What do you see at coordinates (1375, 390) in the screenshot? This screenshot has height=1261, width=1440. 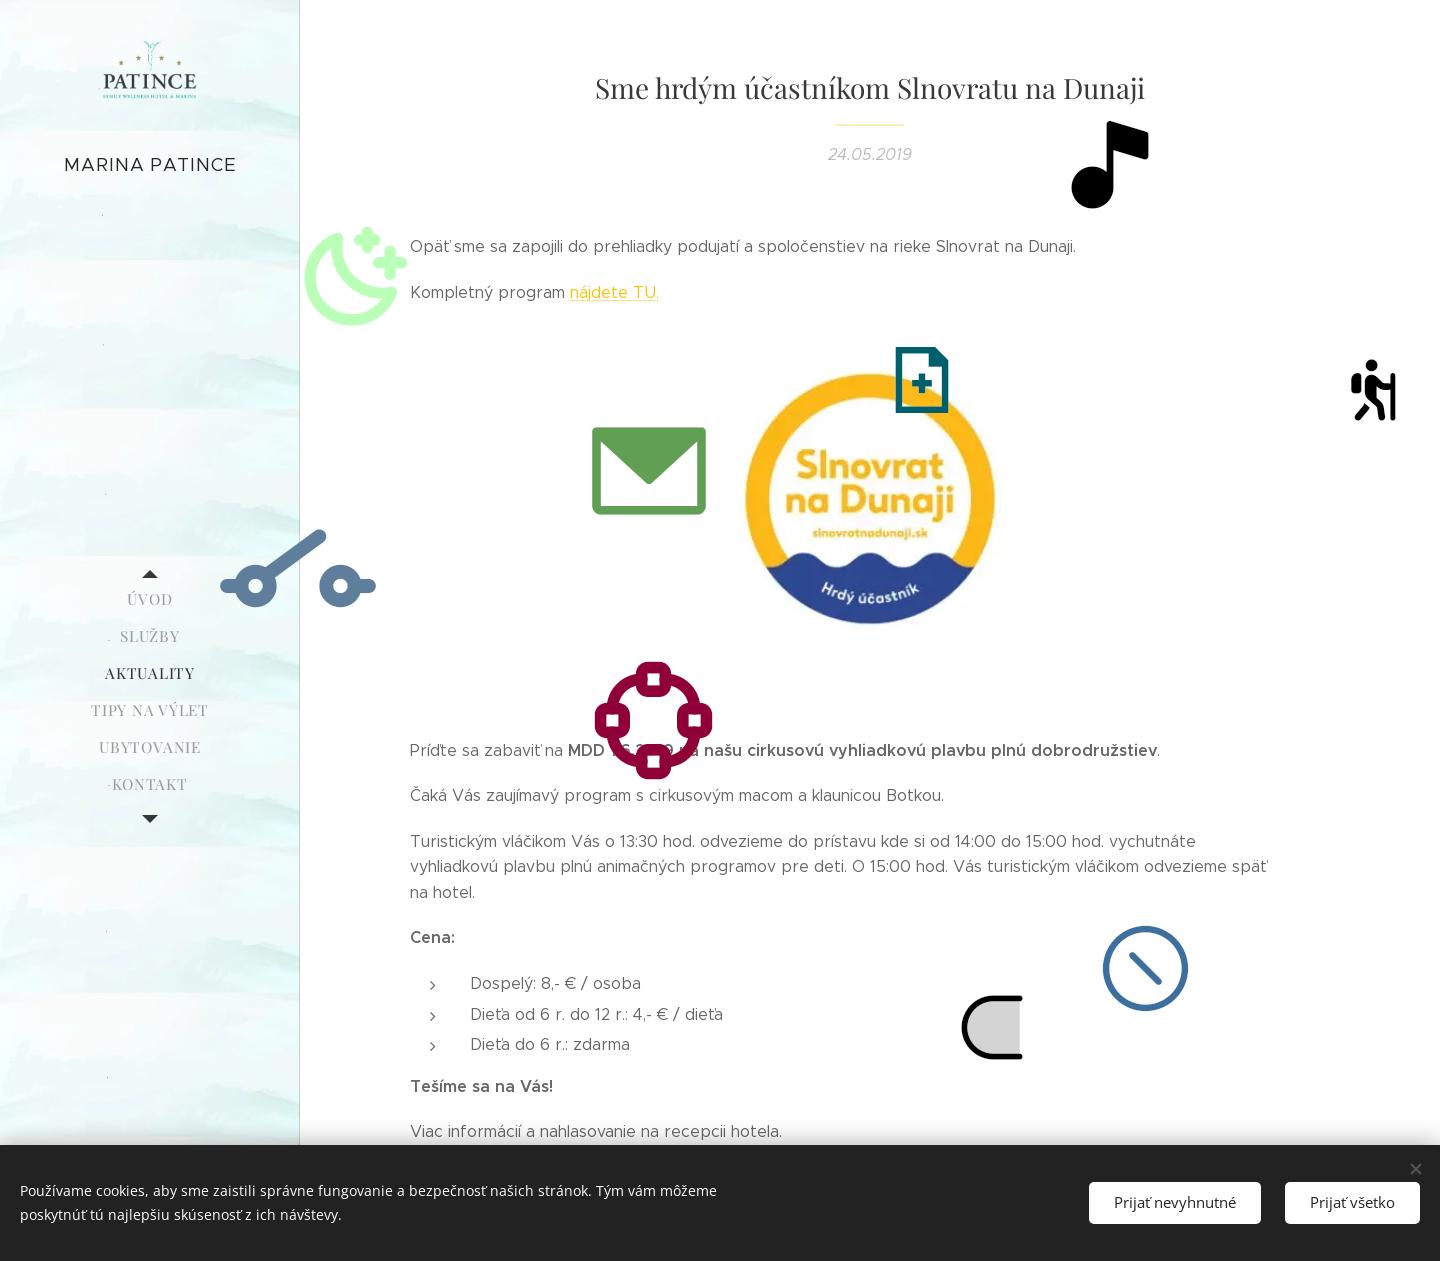 I see `access hiking trails or outdoor activities` at bounding box center [1375, 390].